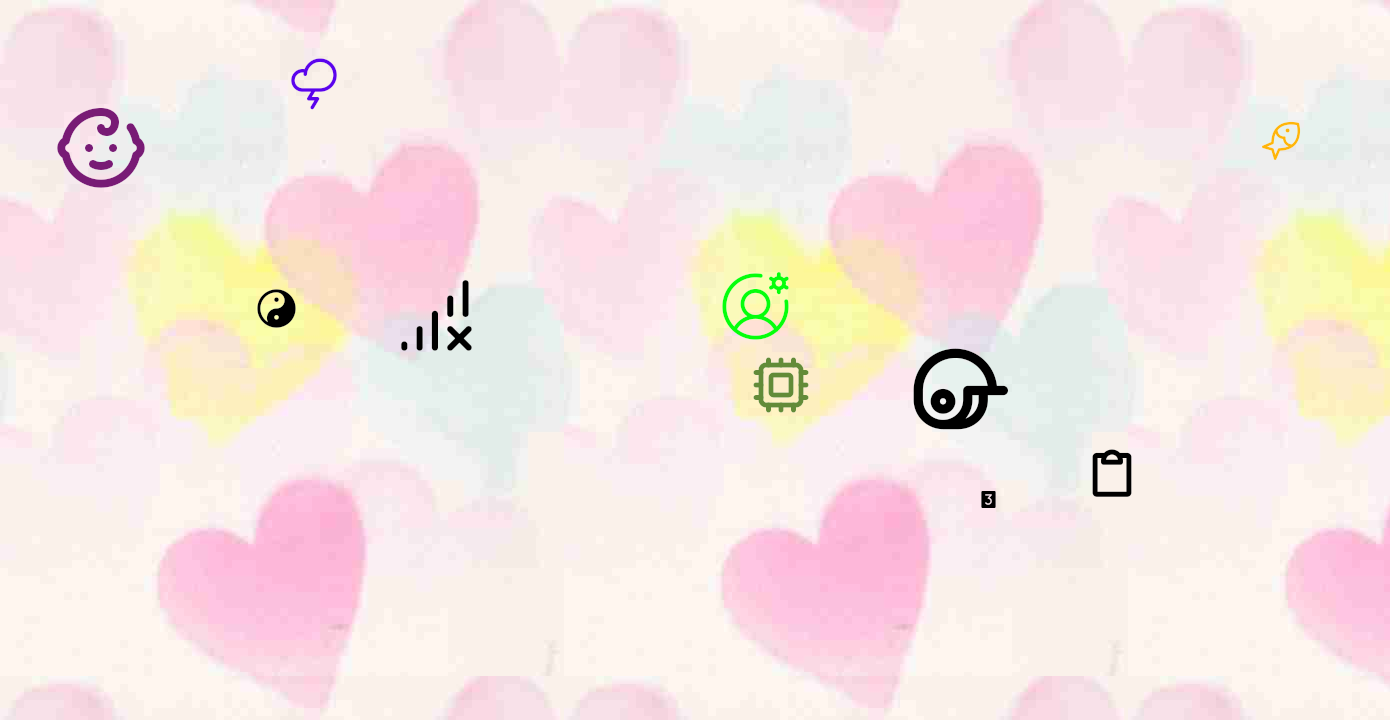 Image resolution: width=1390 pixels, height=720 pixels. I want to click on access user profile settings, so click(755, 306).